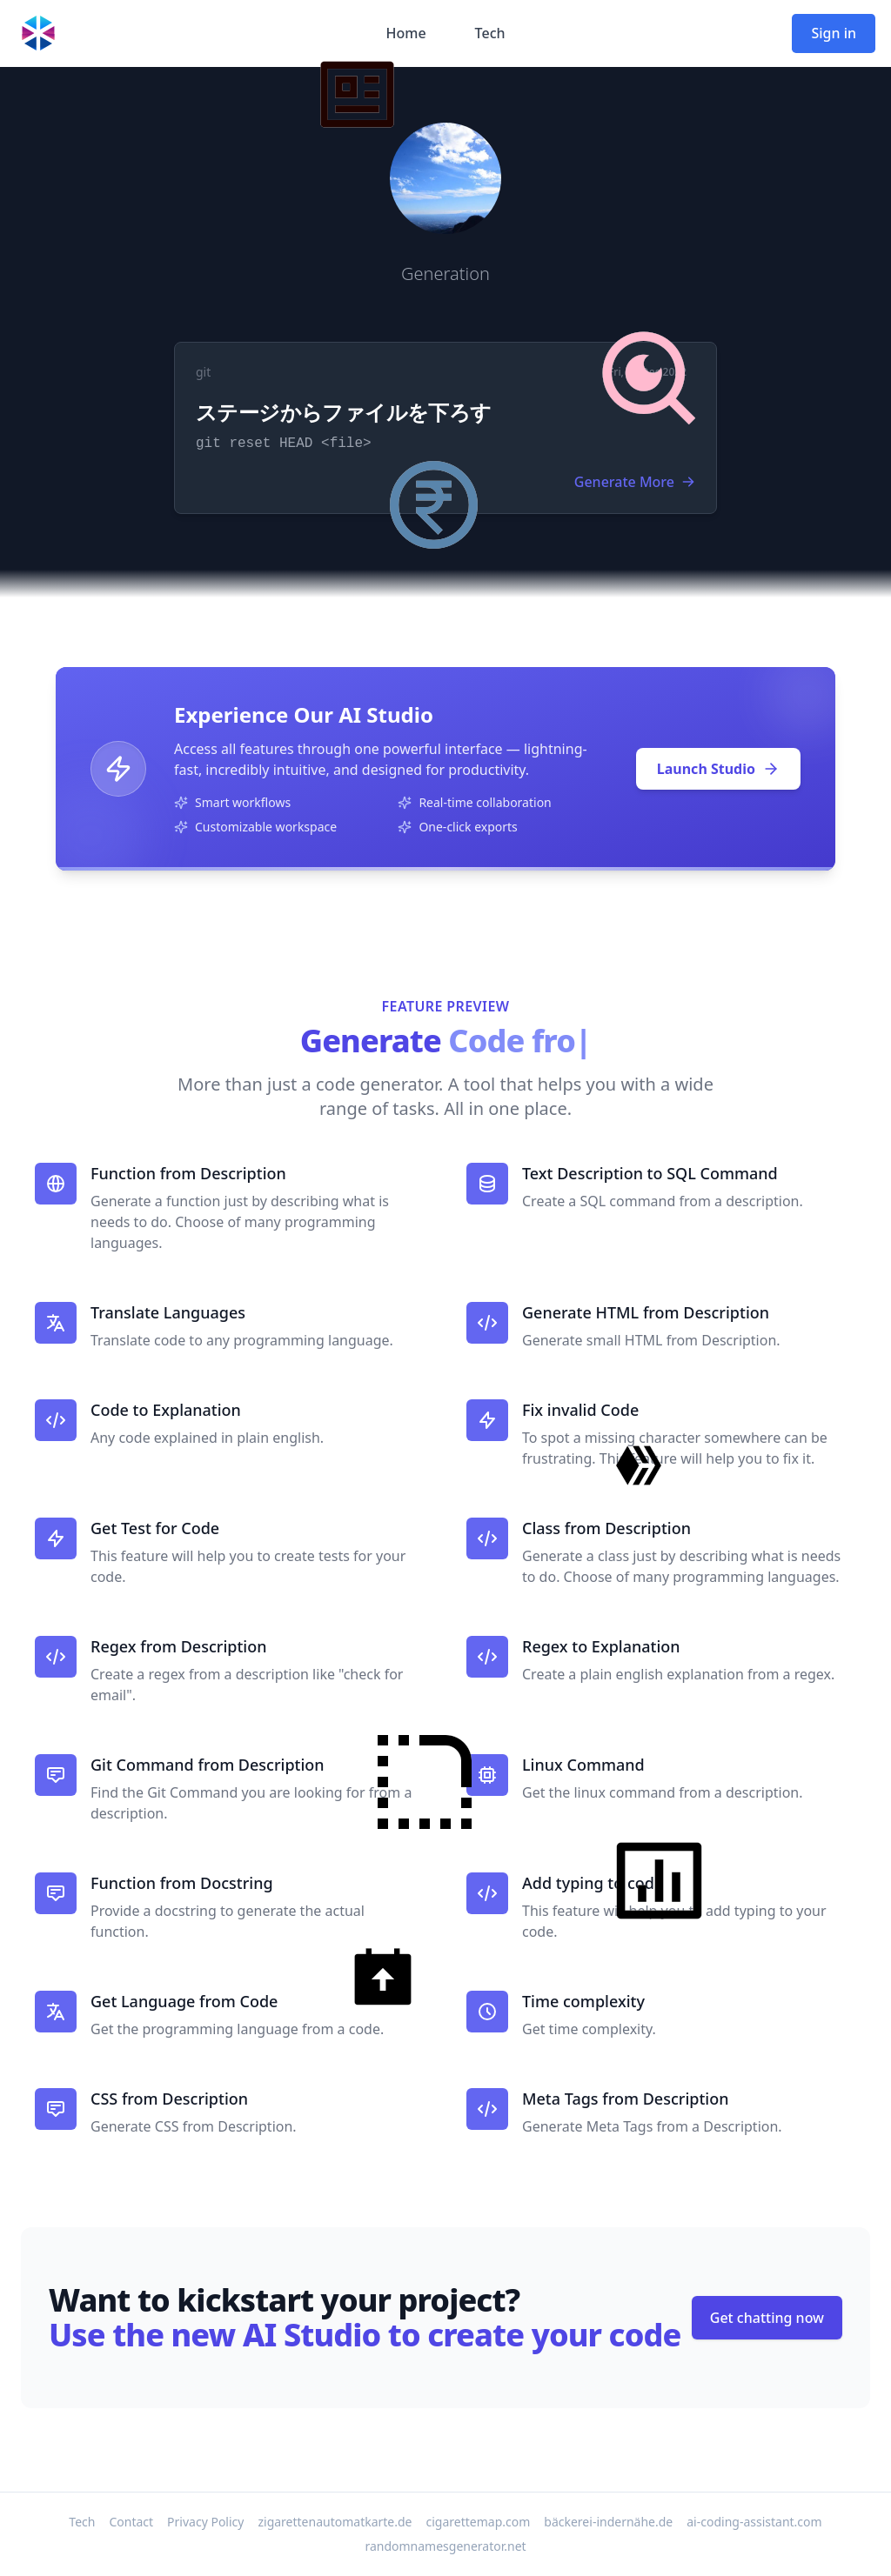  I want to click on apply rounded corners to a selected element, so click(425, 1782).